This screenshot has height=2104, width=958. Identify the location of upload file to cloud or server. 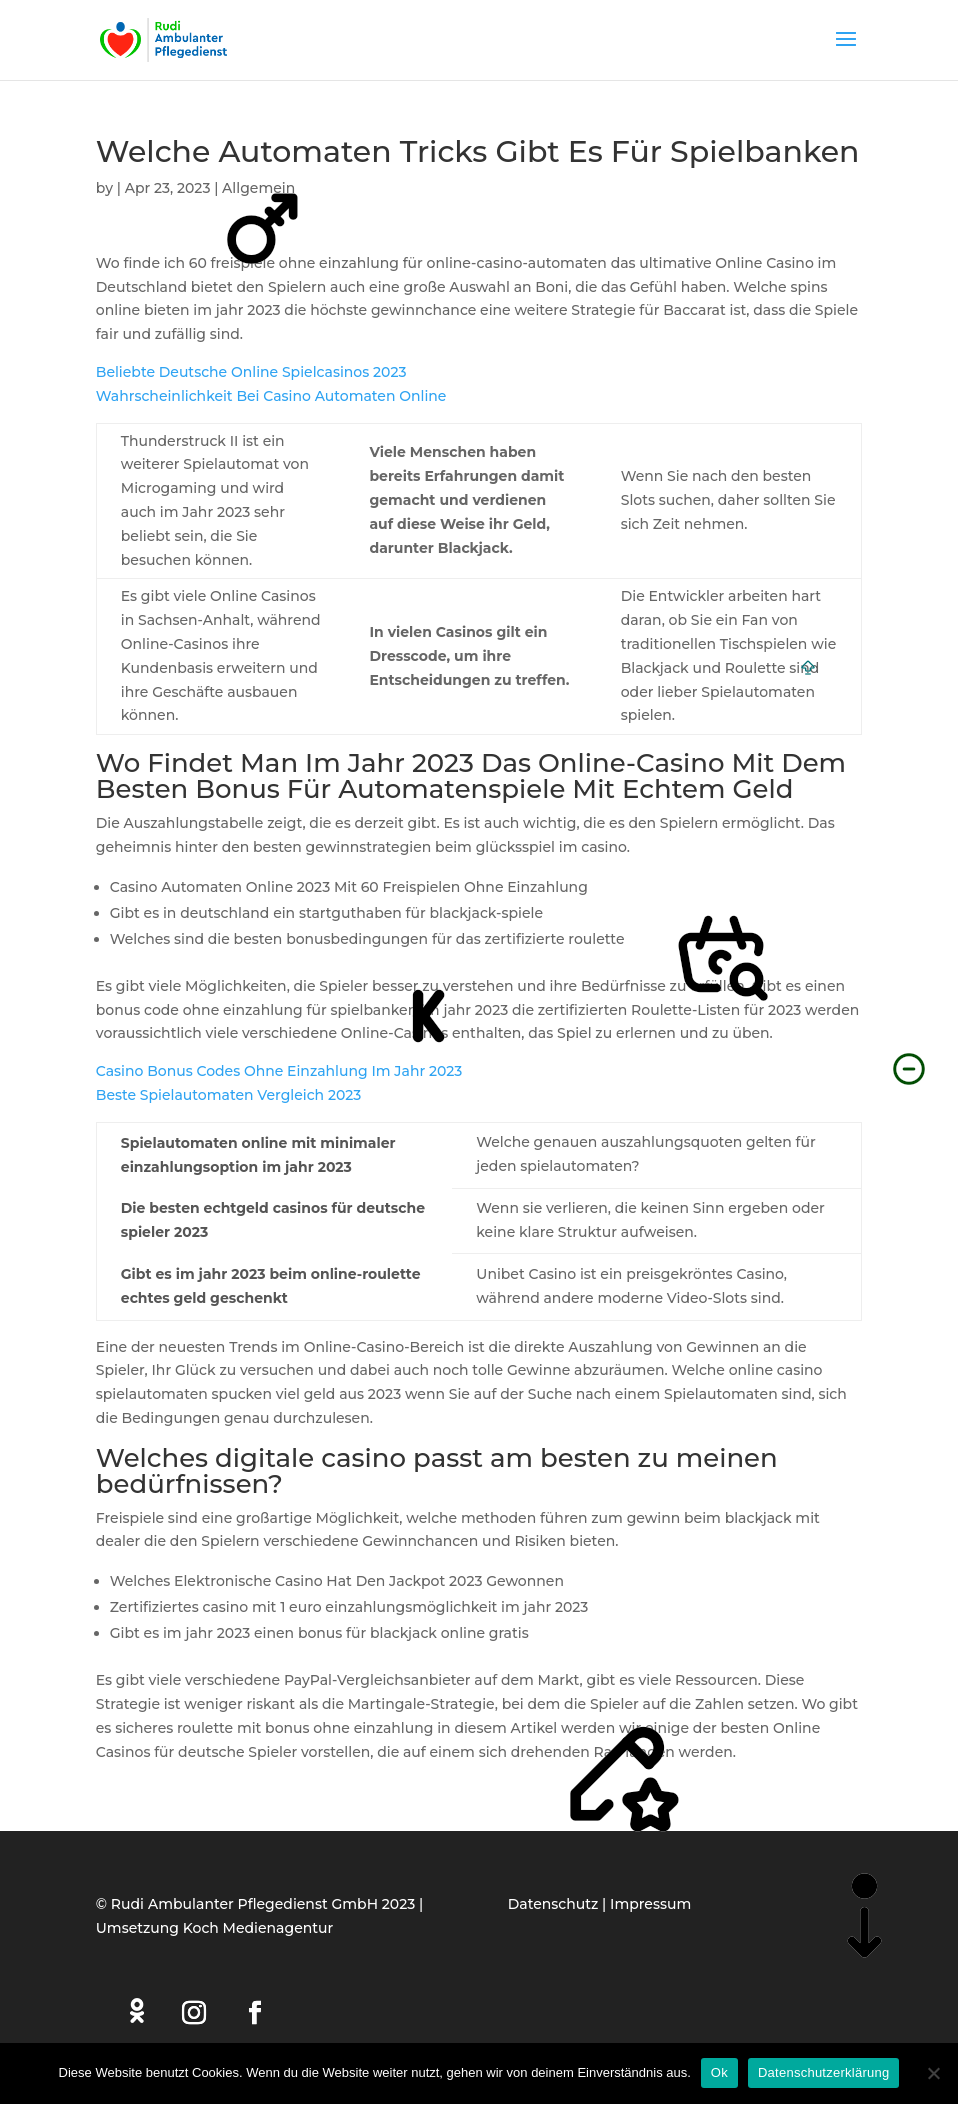
(808, 668).